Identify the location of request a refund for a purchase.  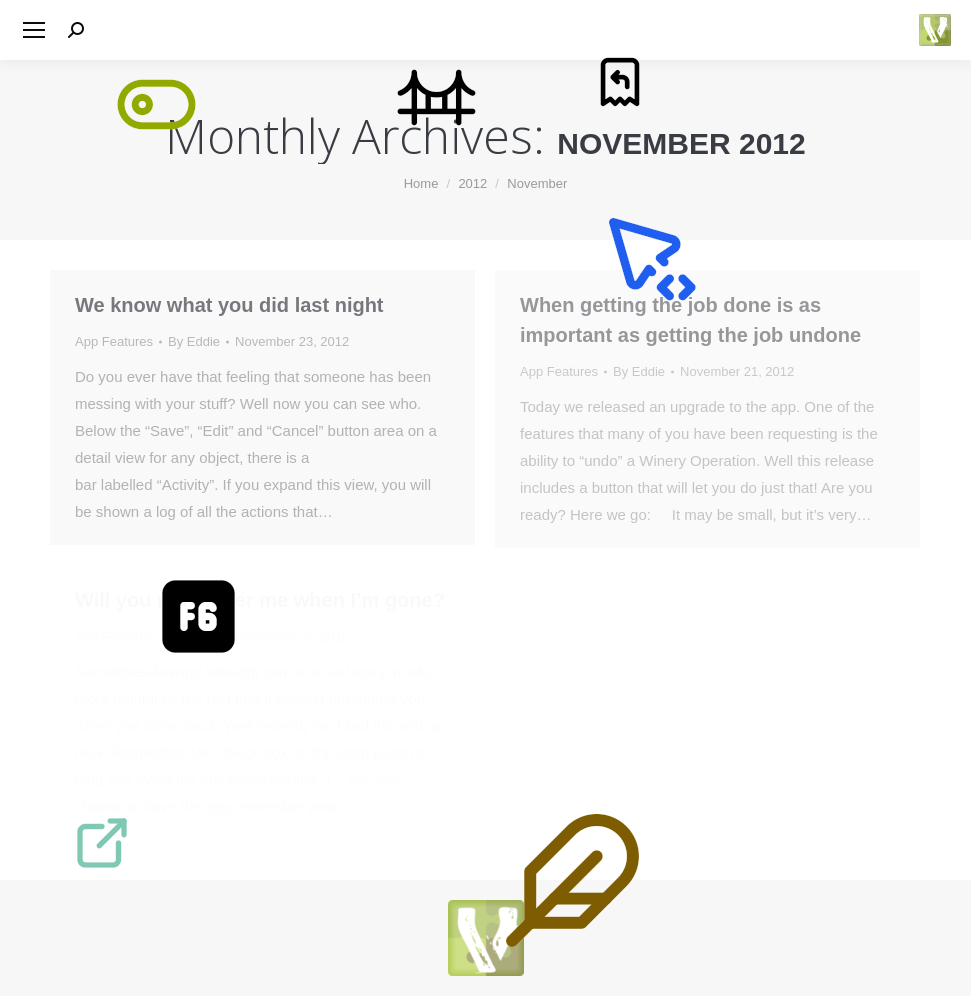
(620, 82).